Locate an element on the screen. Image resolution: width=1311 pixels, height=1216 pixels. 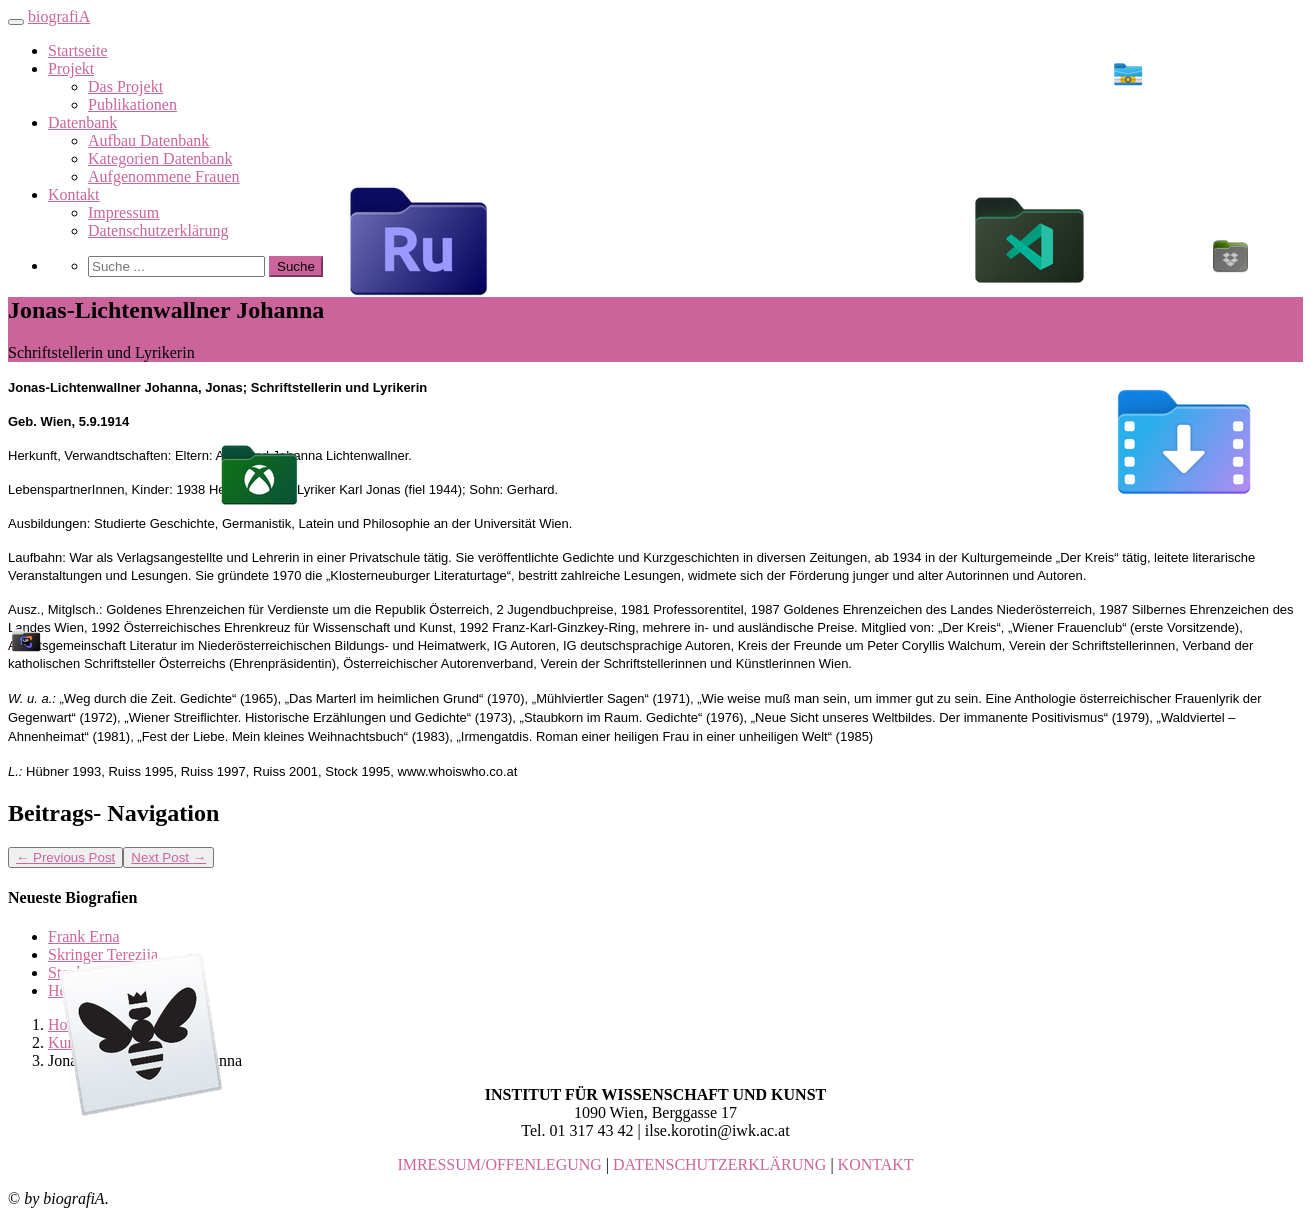
open Kandji Agent for device management is located at coordinates (140, 1034).